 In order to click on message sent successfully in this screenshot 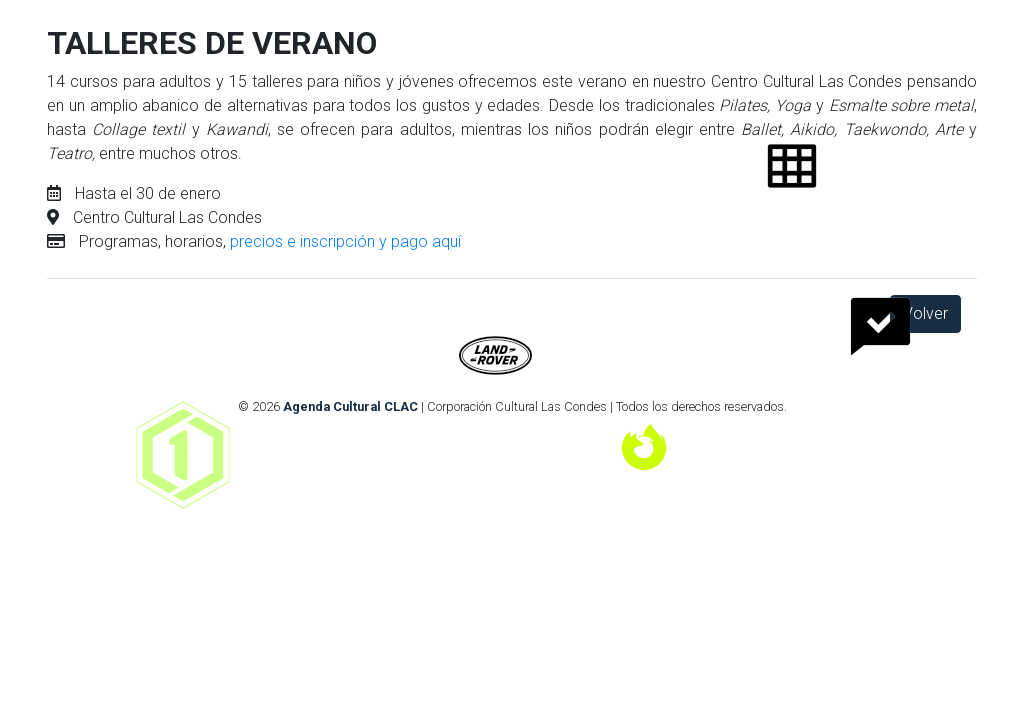, I will do `click(880, 324)`.